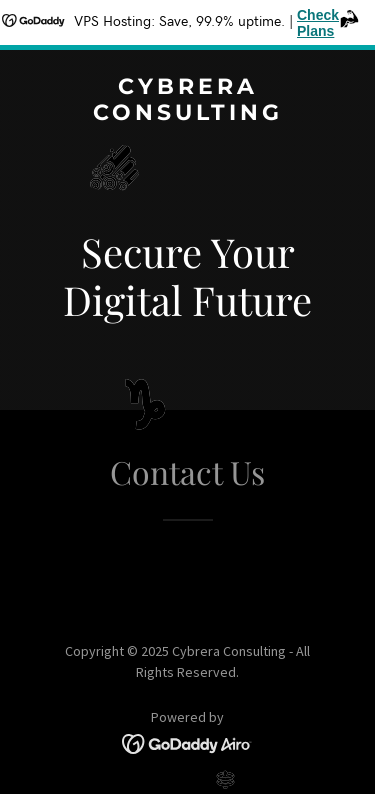 This screenshot has width=375, height=794. Describe the element at coordinates (349, 18) in the screenshot. I see `view strength or fitness stats` at that location.